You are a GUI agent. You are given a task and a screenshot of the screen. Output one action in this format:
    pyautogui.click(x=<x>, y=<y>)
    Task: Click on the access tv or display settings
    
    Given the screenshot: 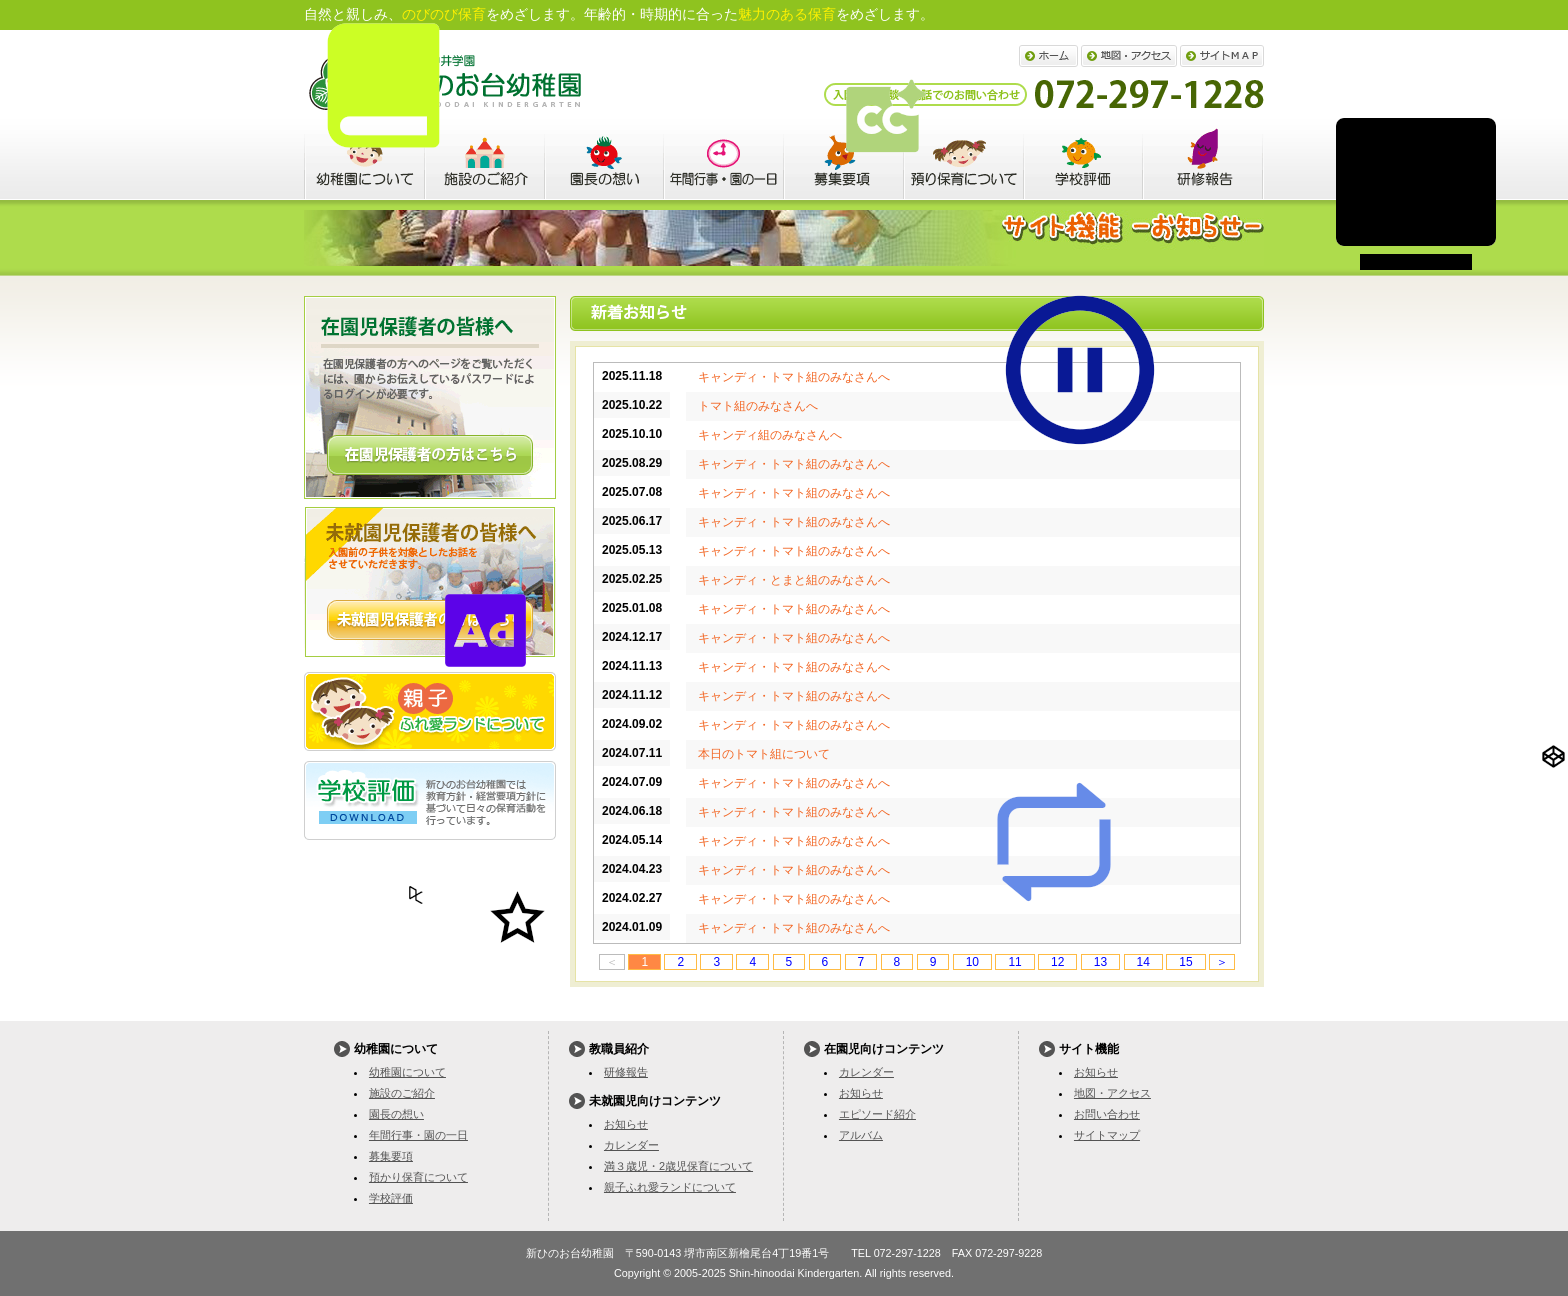 What is the action you would take?
    pyautogui.click(x=1416, y=190)
    